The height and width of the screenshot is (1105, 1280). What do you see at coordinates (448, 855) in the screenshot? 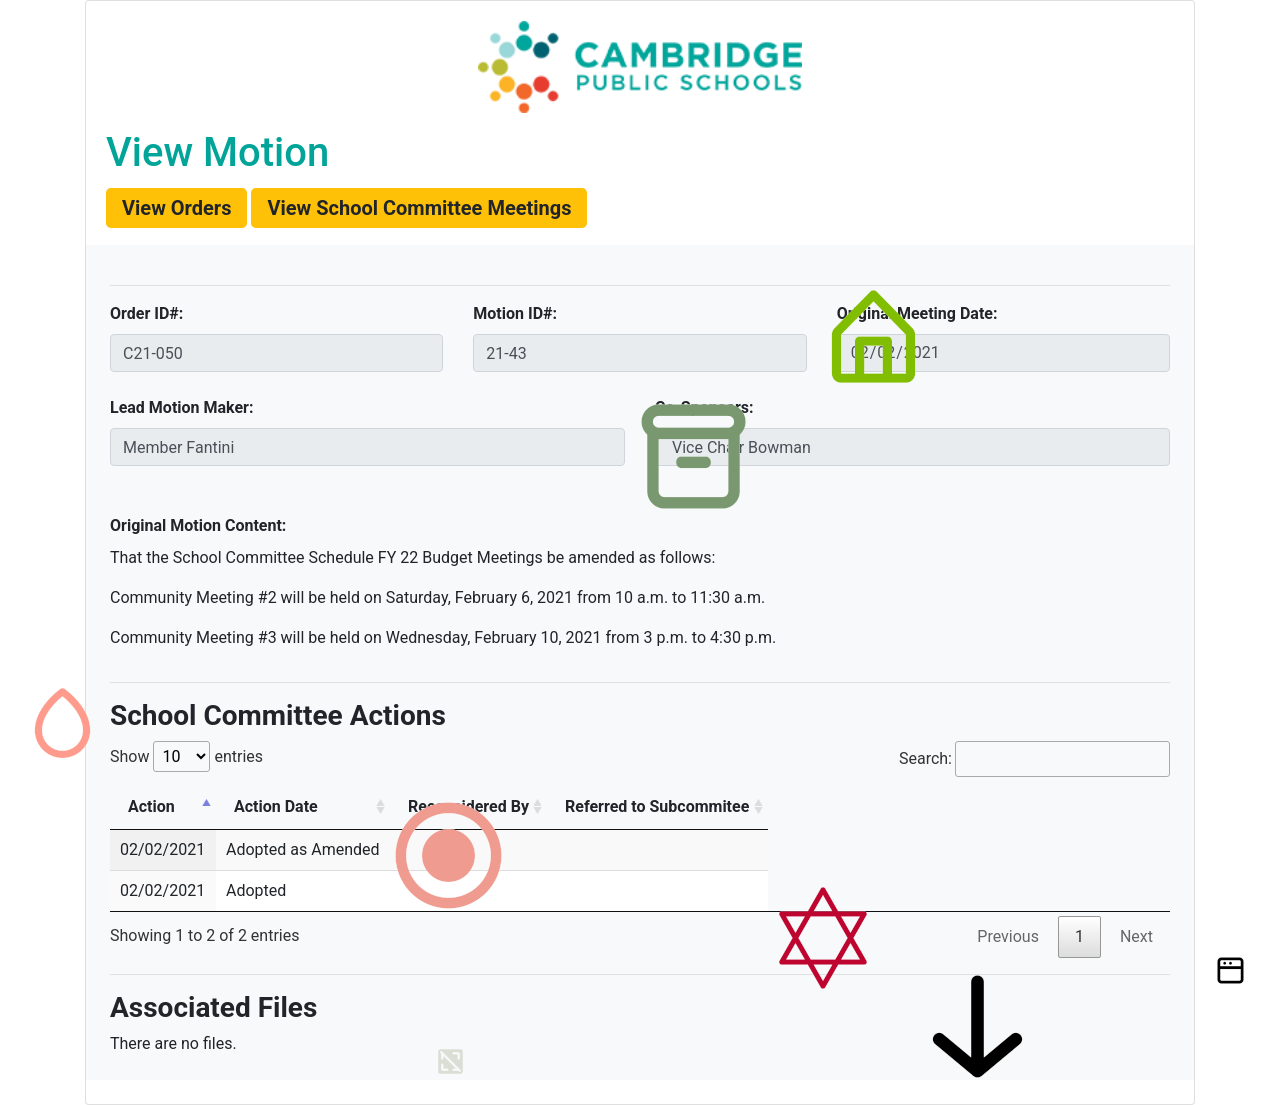
I see `selected radio button option` at bounding box center [448, 855].